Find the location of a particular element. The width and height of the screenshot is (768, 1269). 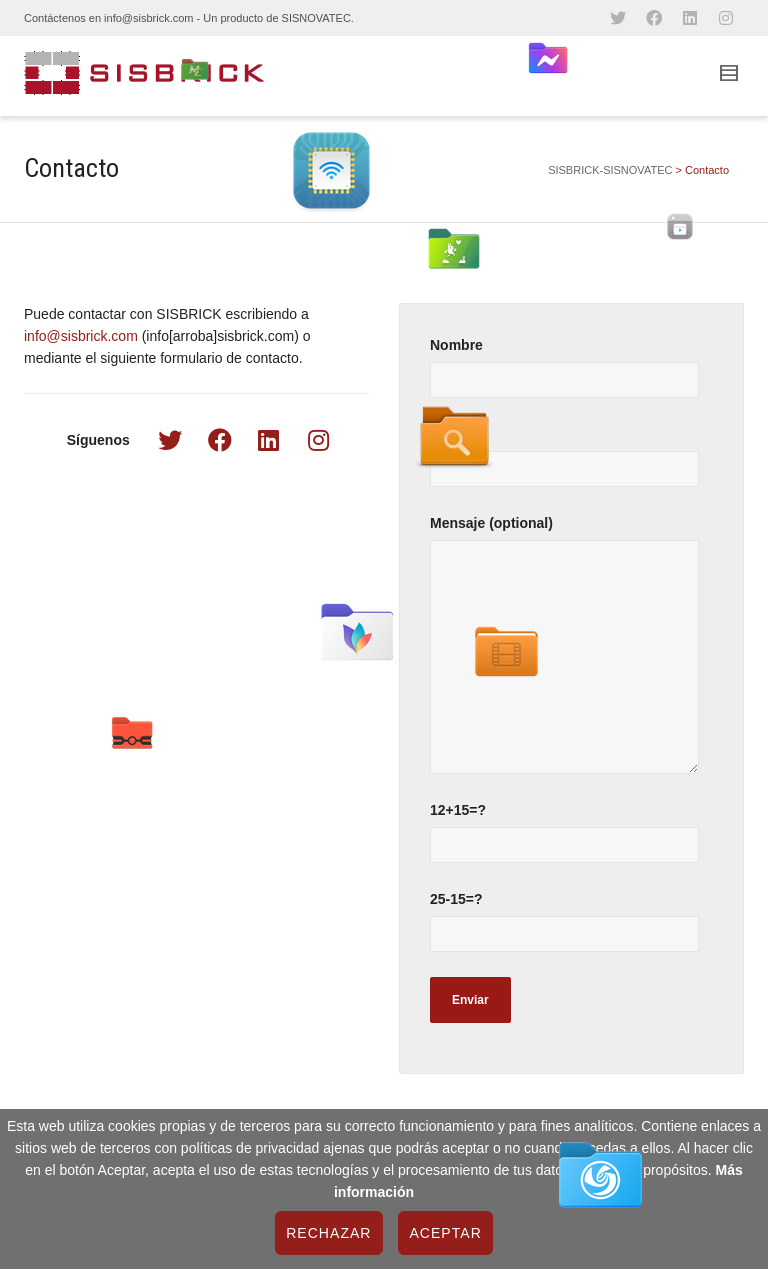

open messenger downloads or files folder is located at coordinates (548, 59).